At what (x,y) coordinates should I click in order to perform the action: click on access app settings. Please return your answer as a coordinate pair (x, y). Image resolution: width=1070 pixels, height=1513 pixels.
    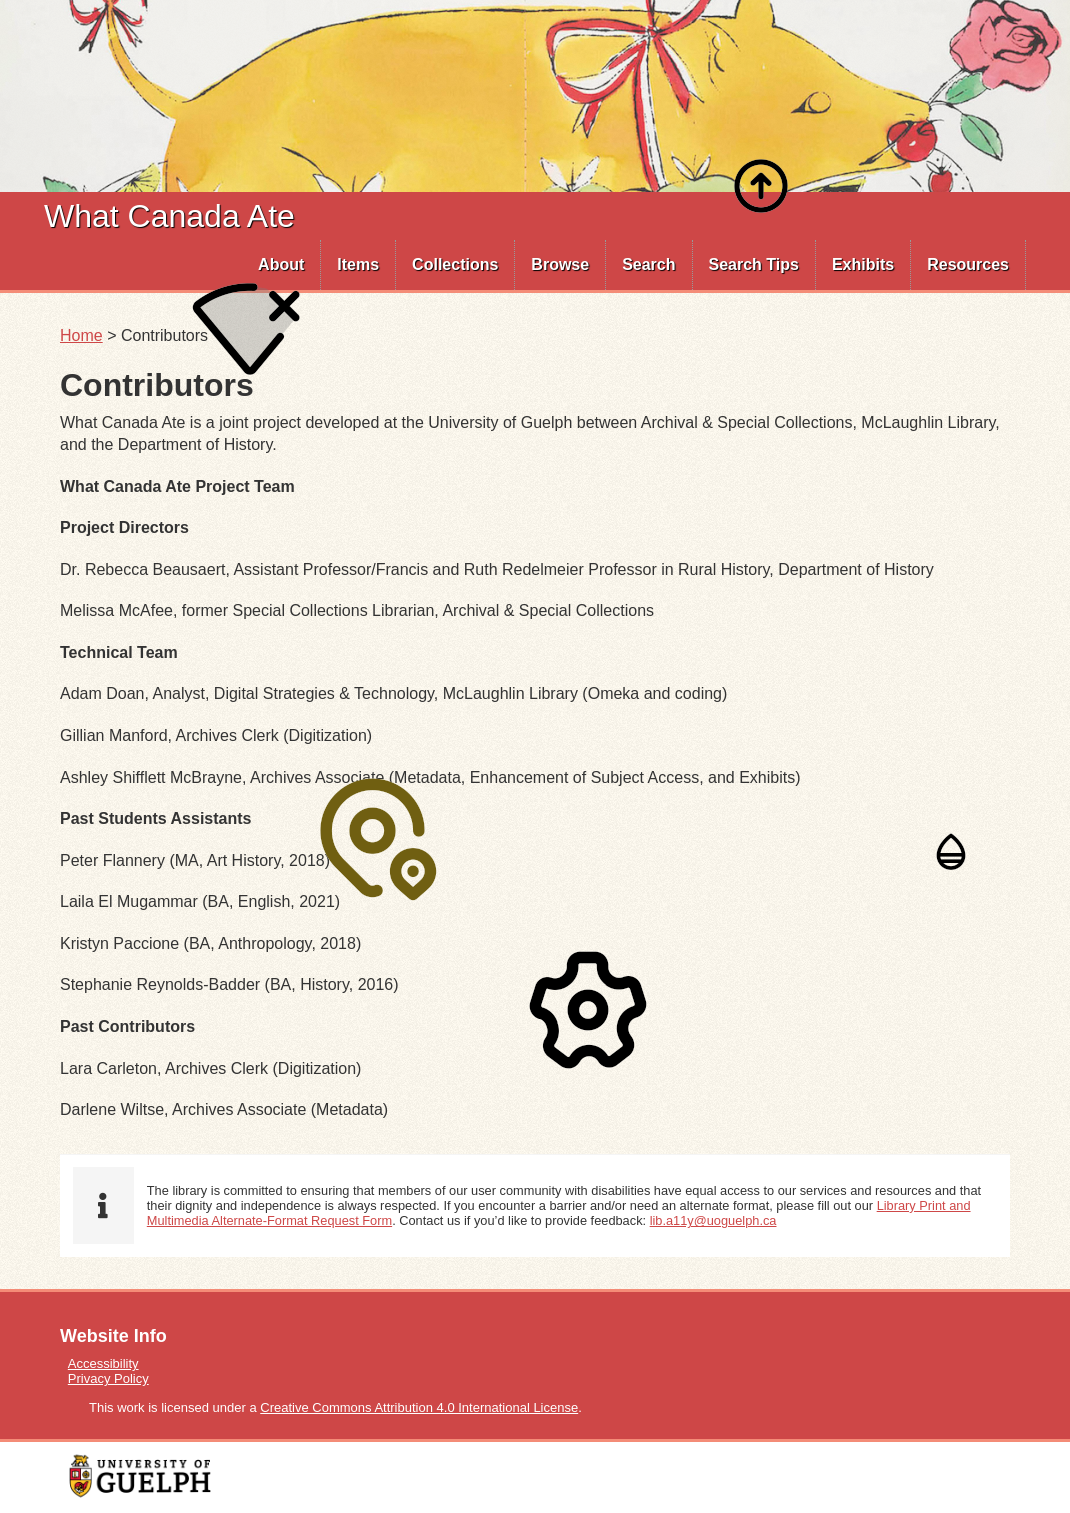
    Looking at the image, I should click on (588, 1010).